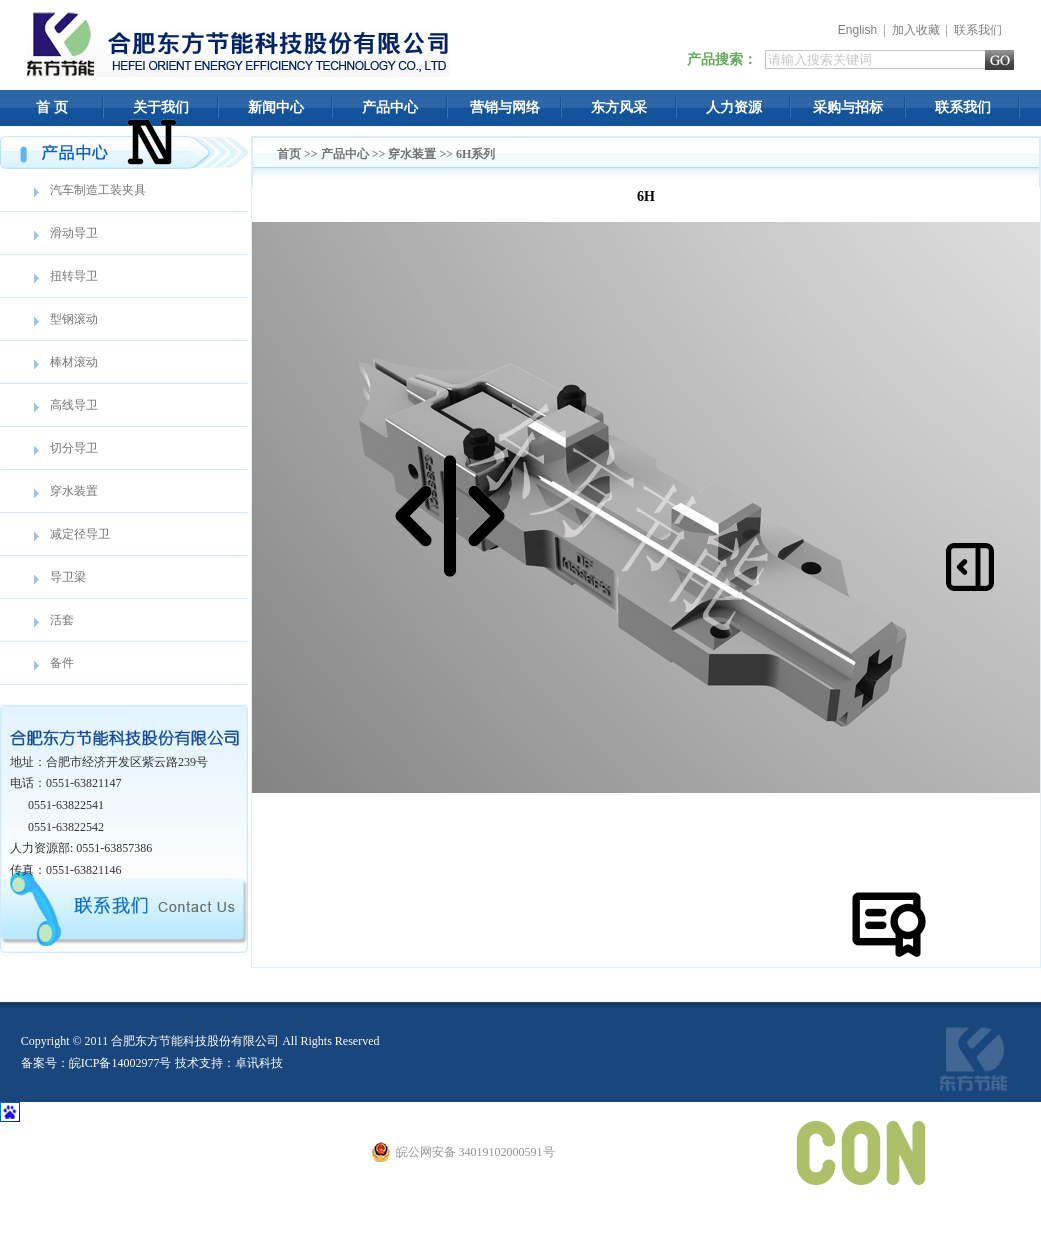 Image resolution: width=1041 pixels, height=1259 pixels. Describe the element at coordinates (970, 567) in the screenshot. I see `expand the right sidebar panel` at that location.